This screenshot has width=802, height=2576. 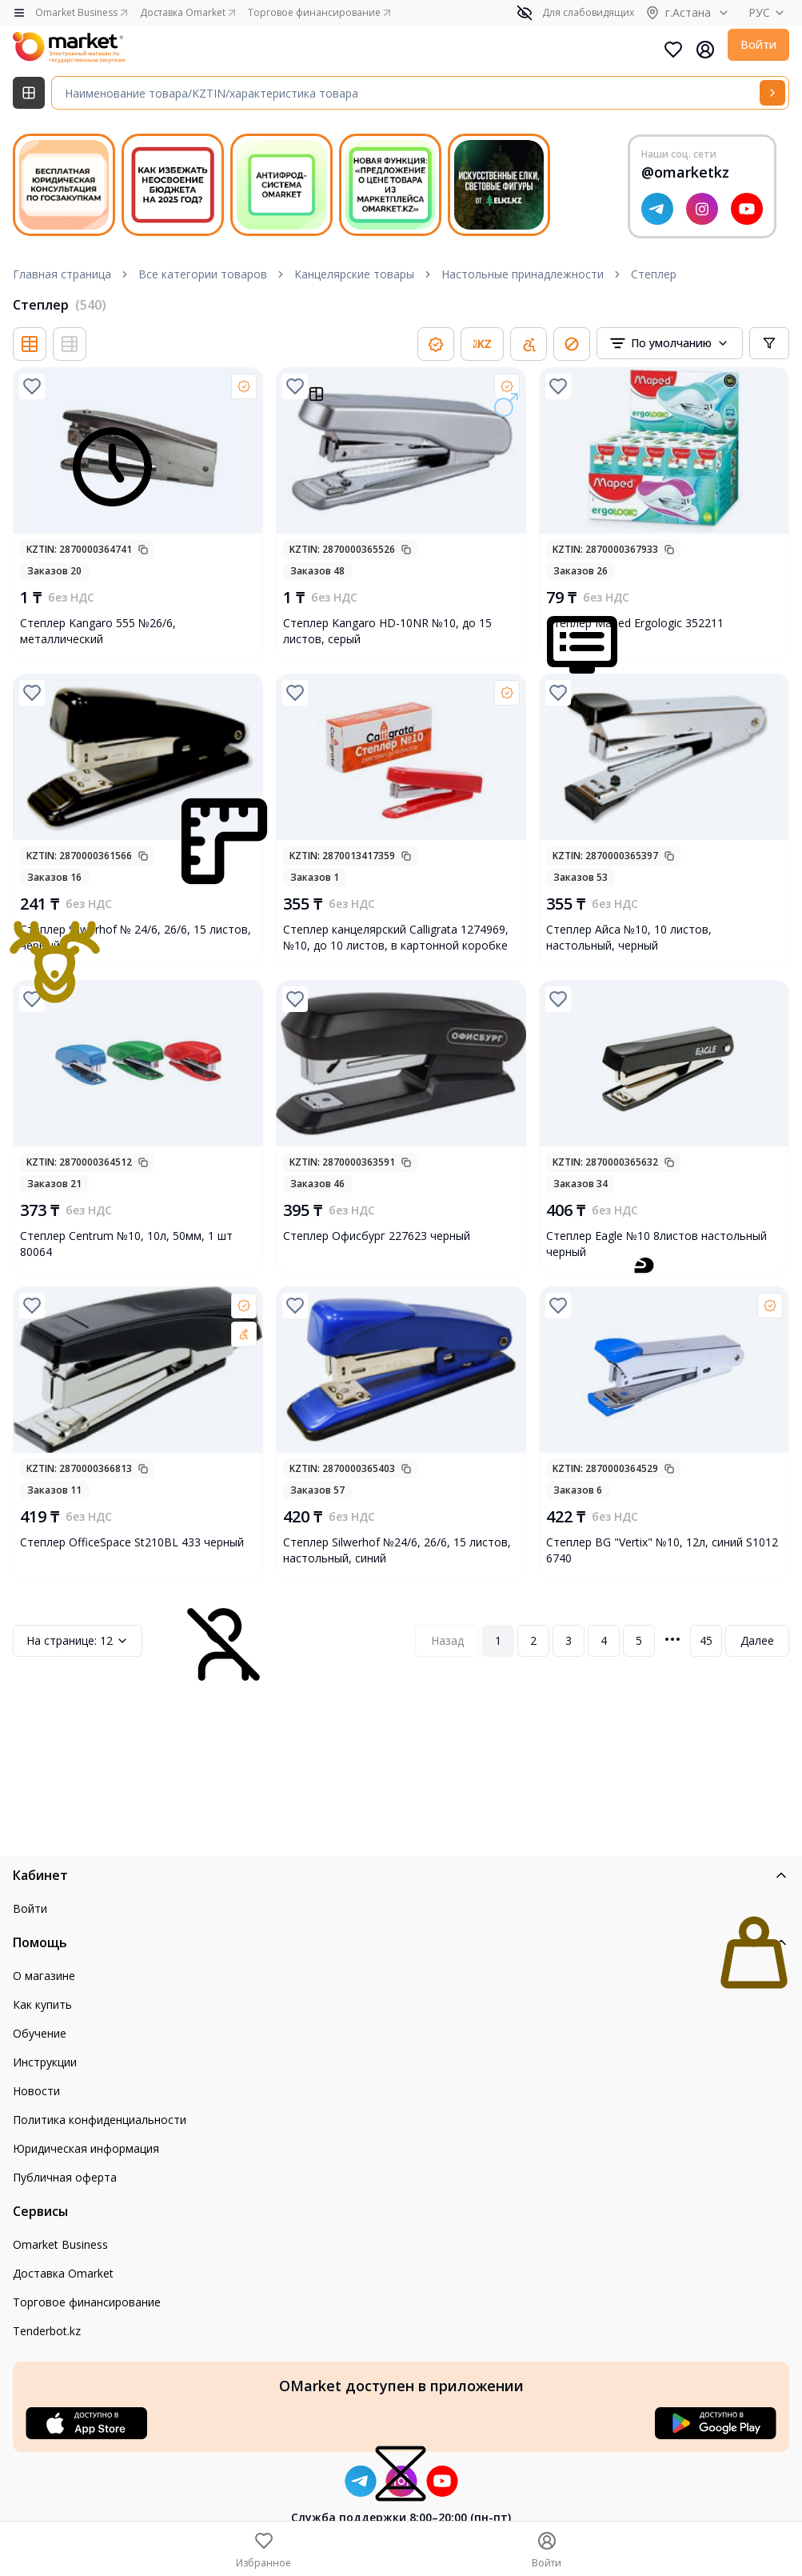 I want to click on indicates time is running low or nearly expired, so click(x=401, y=2474).